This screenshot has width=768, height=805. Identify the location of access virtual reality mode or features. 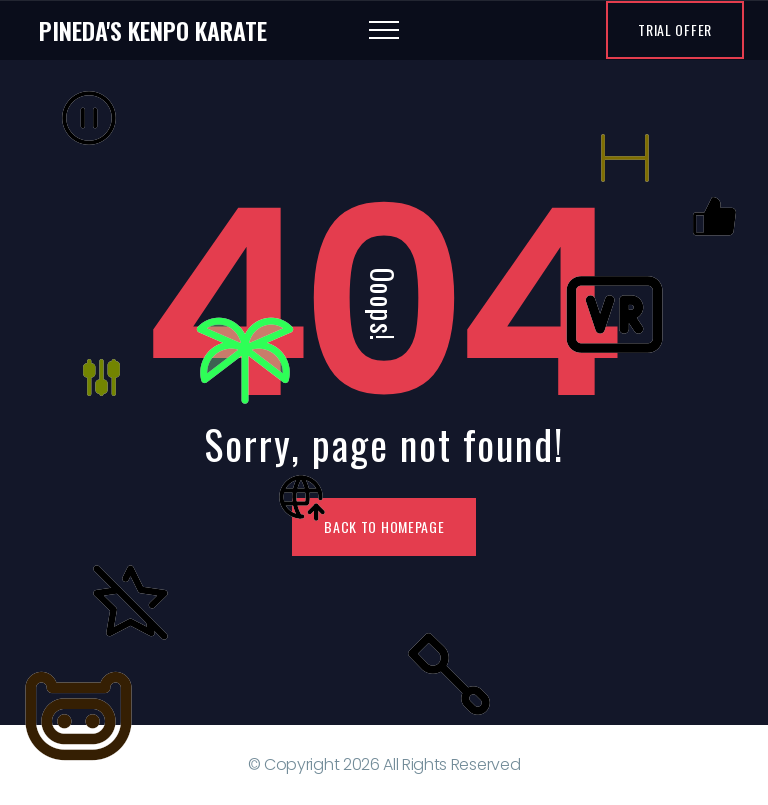
(614, 314).